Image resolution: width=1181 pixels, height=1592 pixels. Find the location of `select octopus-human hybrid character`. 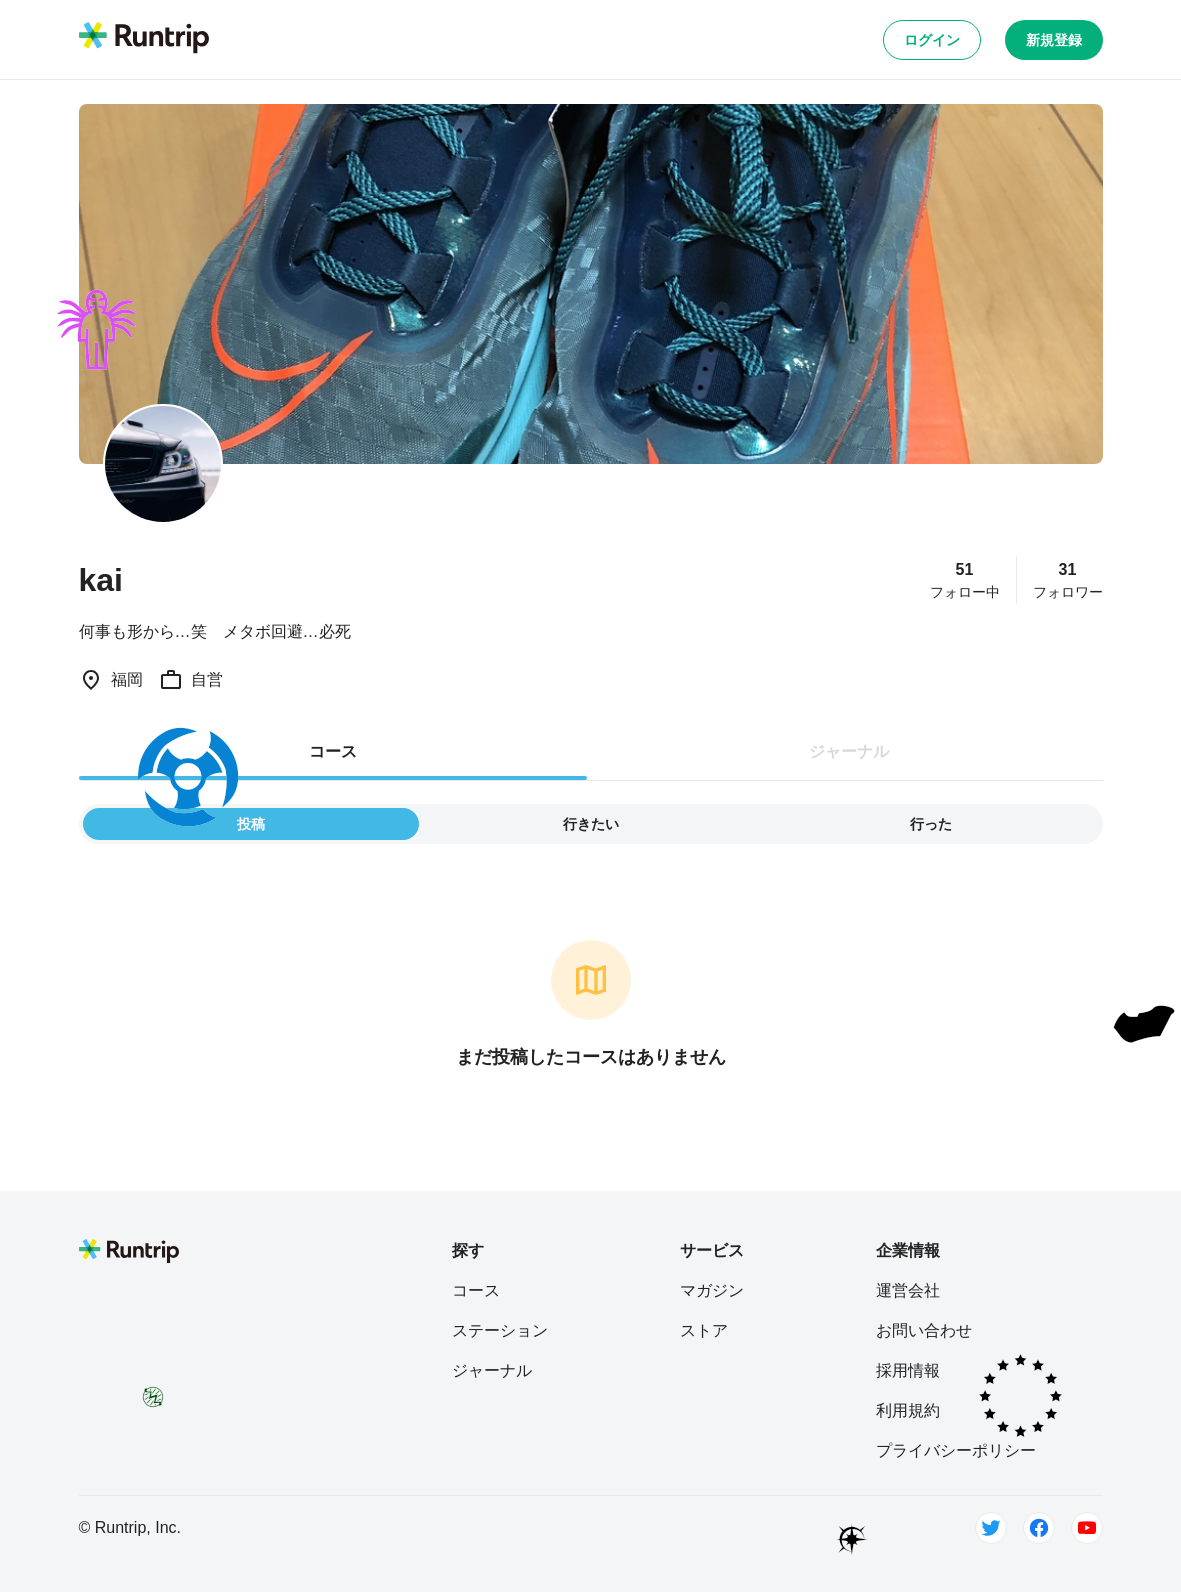

select octopus-human hybrid character is located at coordinates (96, 329).